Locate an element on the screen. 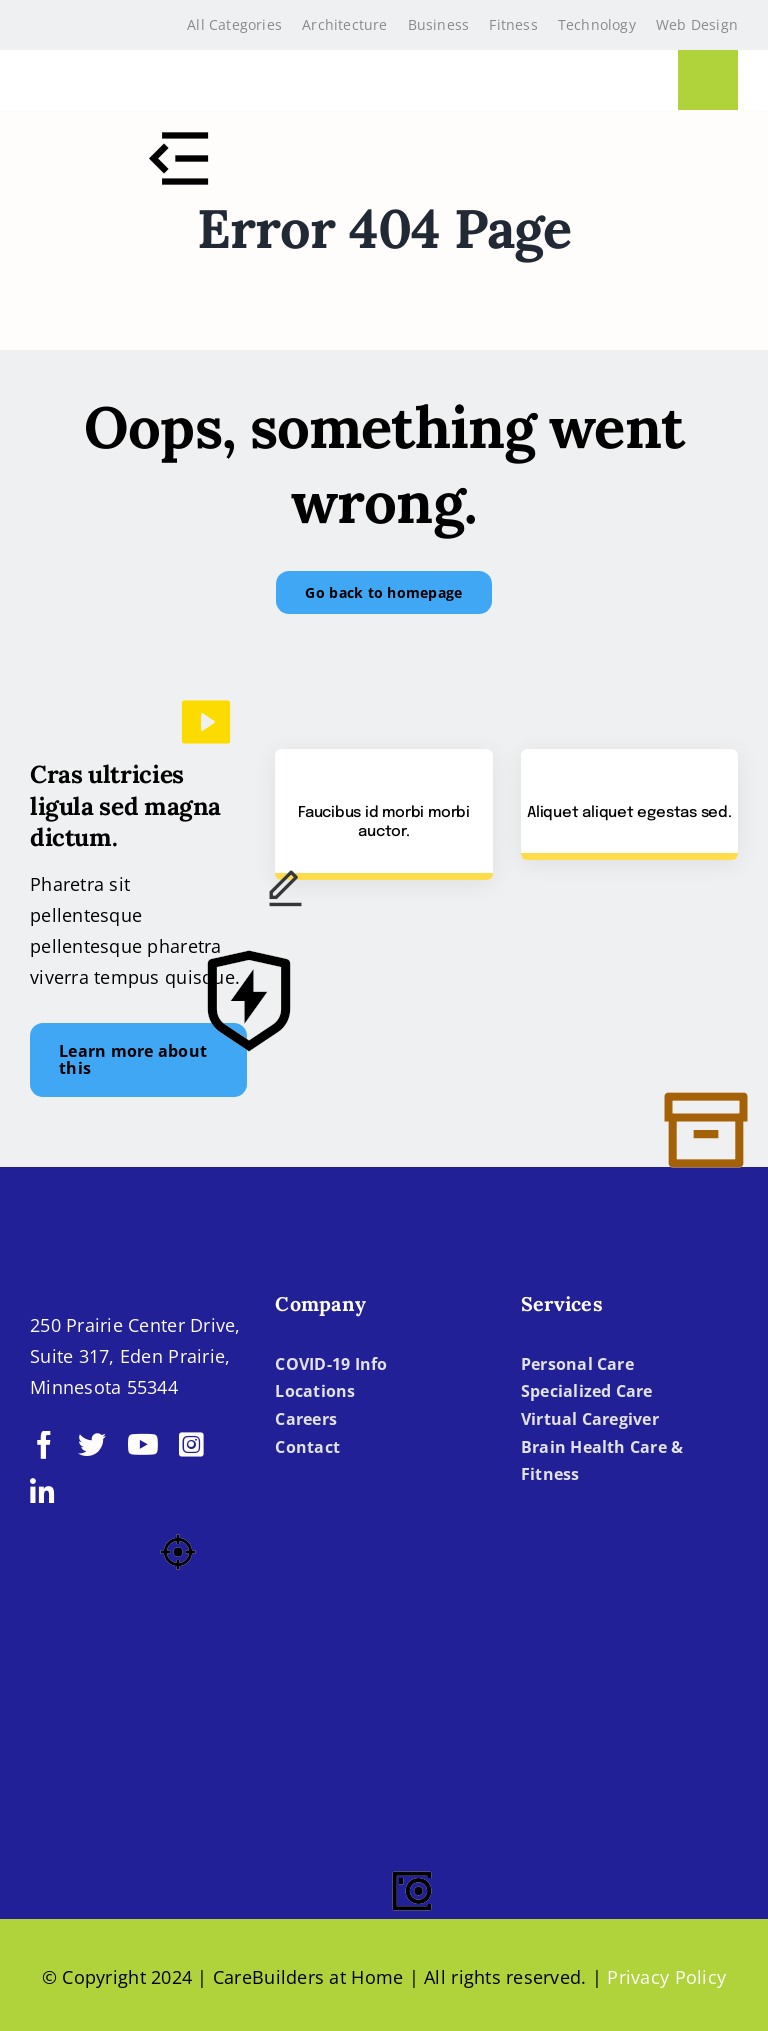  edit content or text is located at coordinates (285, 888).